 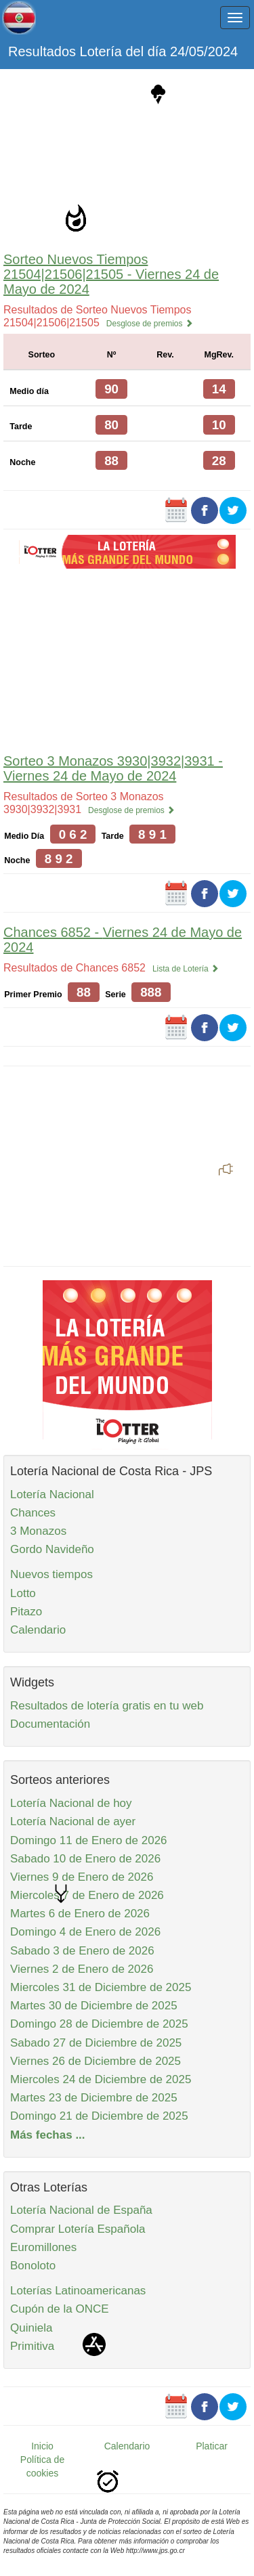 What do you see at coordinates (226, 1169) in the screenshot?
I see `connect a plugin or extension` at bounding box center [226, 1169].